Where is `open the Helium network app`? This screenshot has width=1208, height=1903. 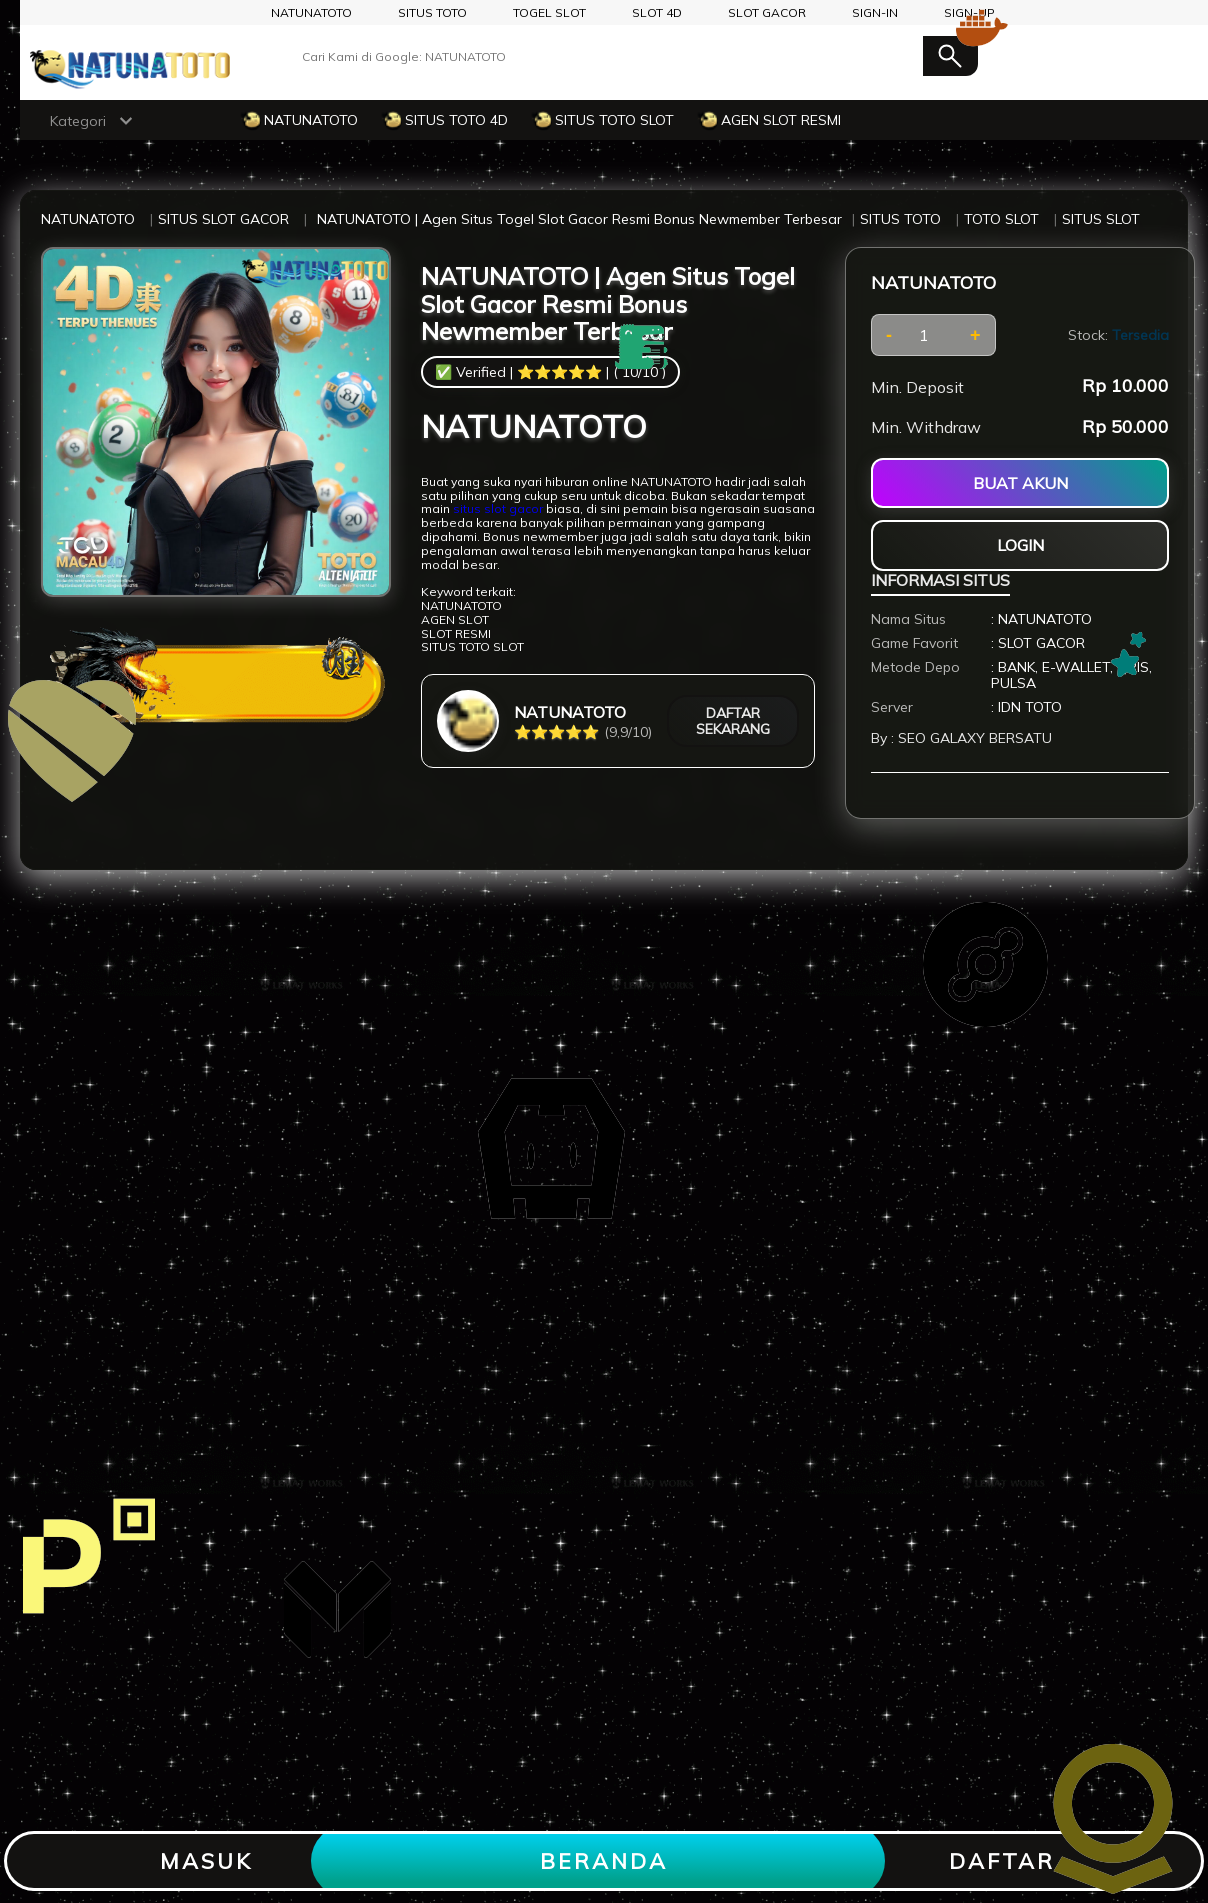 open the Helium network app is located at coordinates (985, 964).